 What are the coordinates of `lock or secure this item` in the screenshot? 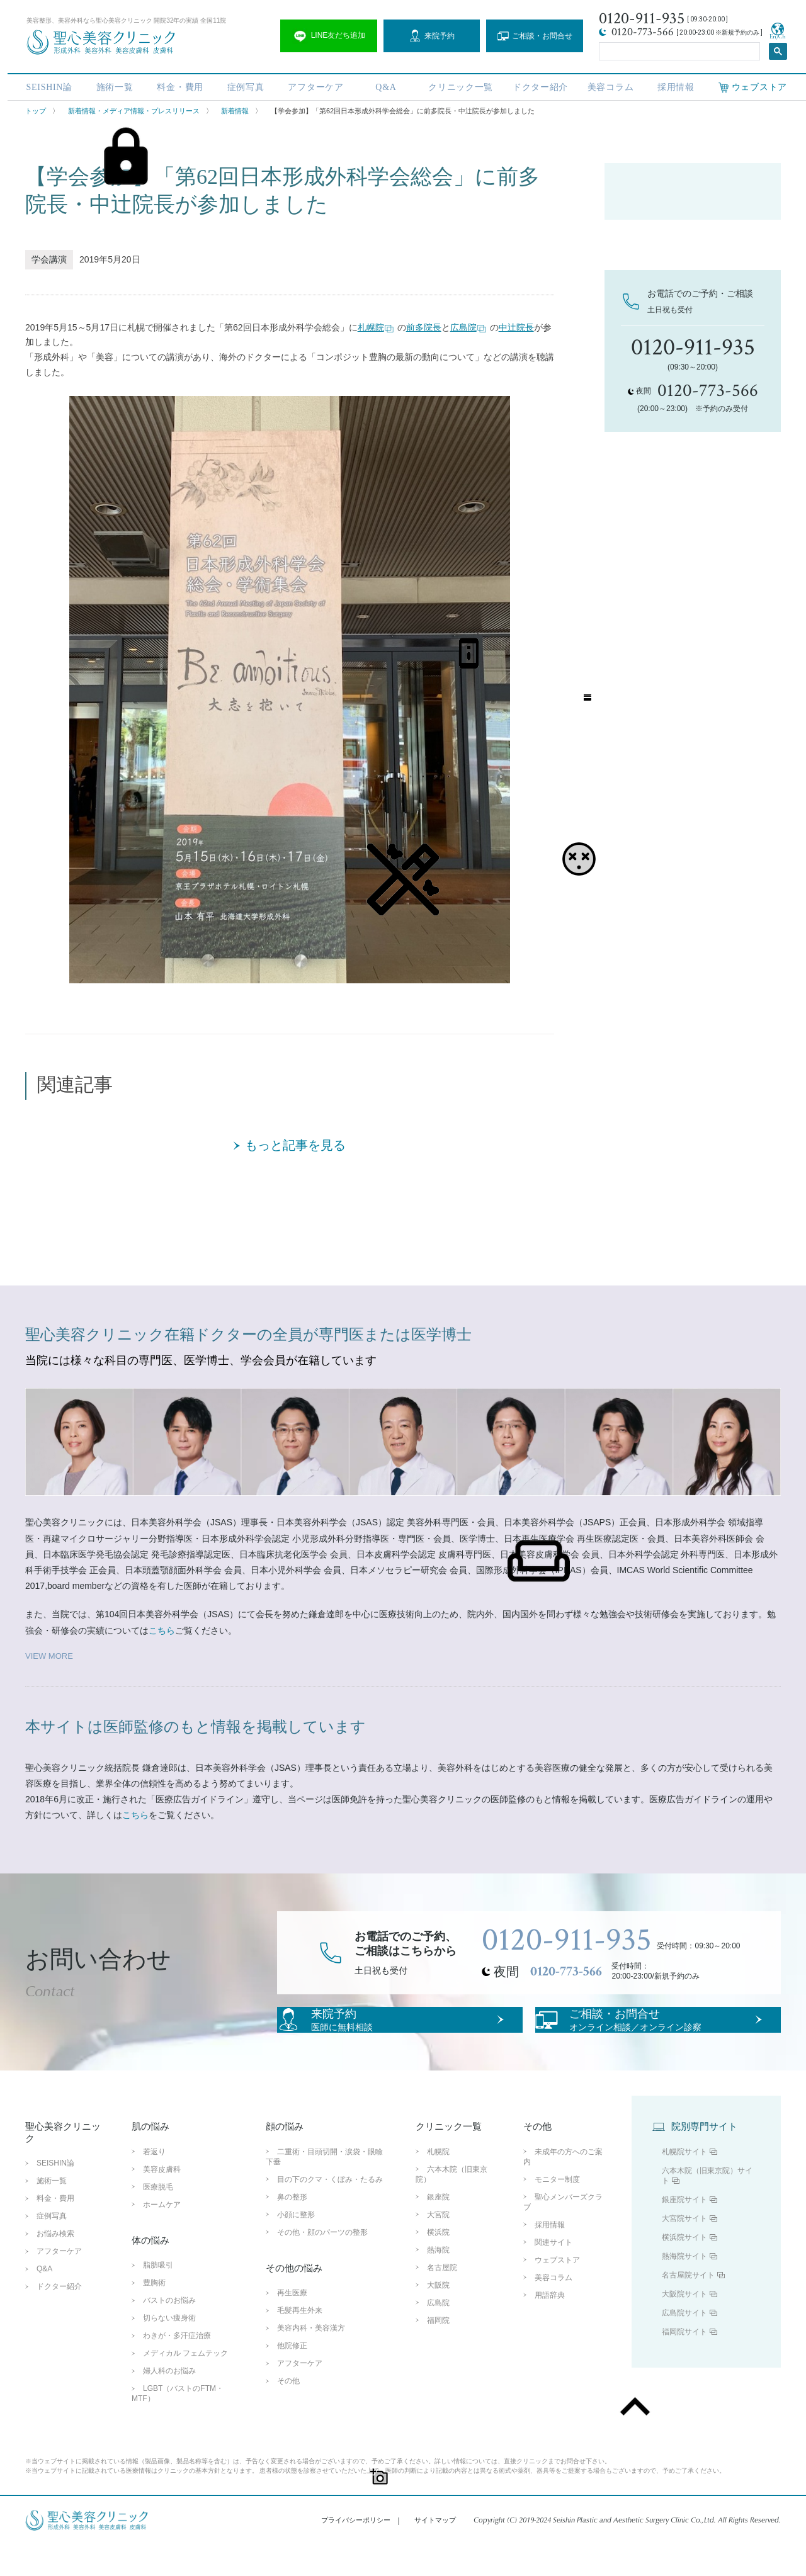 It's located at (126, 157).